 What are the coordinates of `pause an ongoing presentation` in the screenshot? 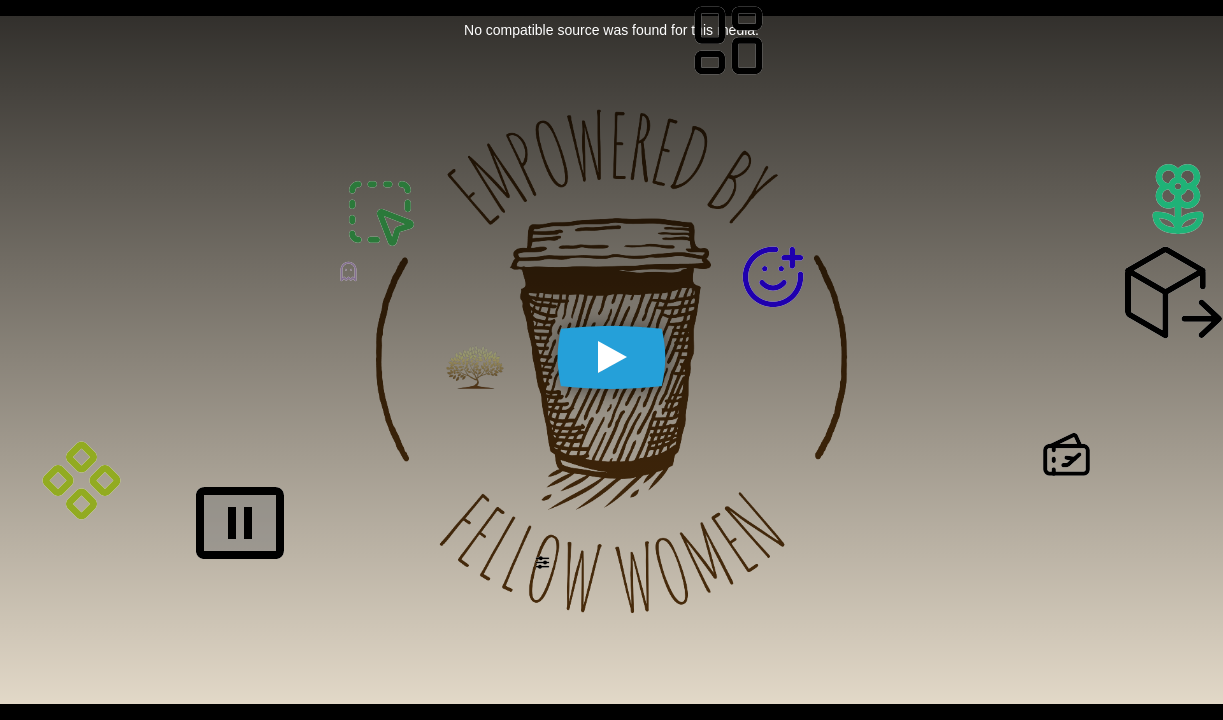 It's located at (240, 523).